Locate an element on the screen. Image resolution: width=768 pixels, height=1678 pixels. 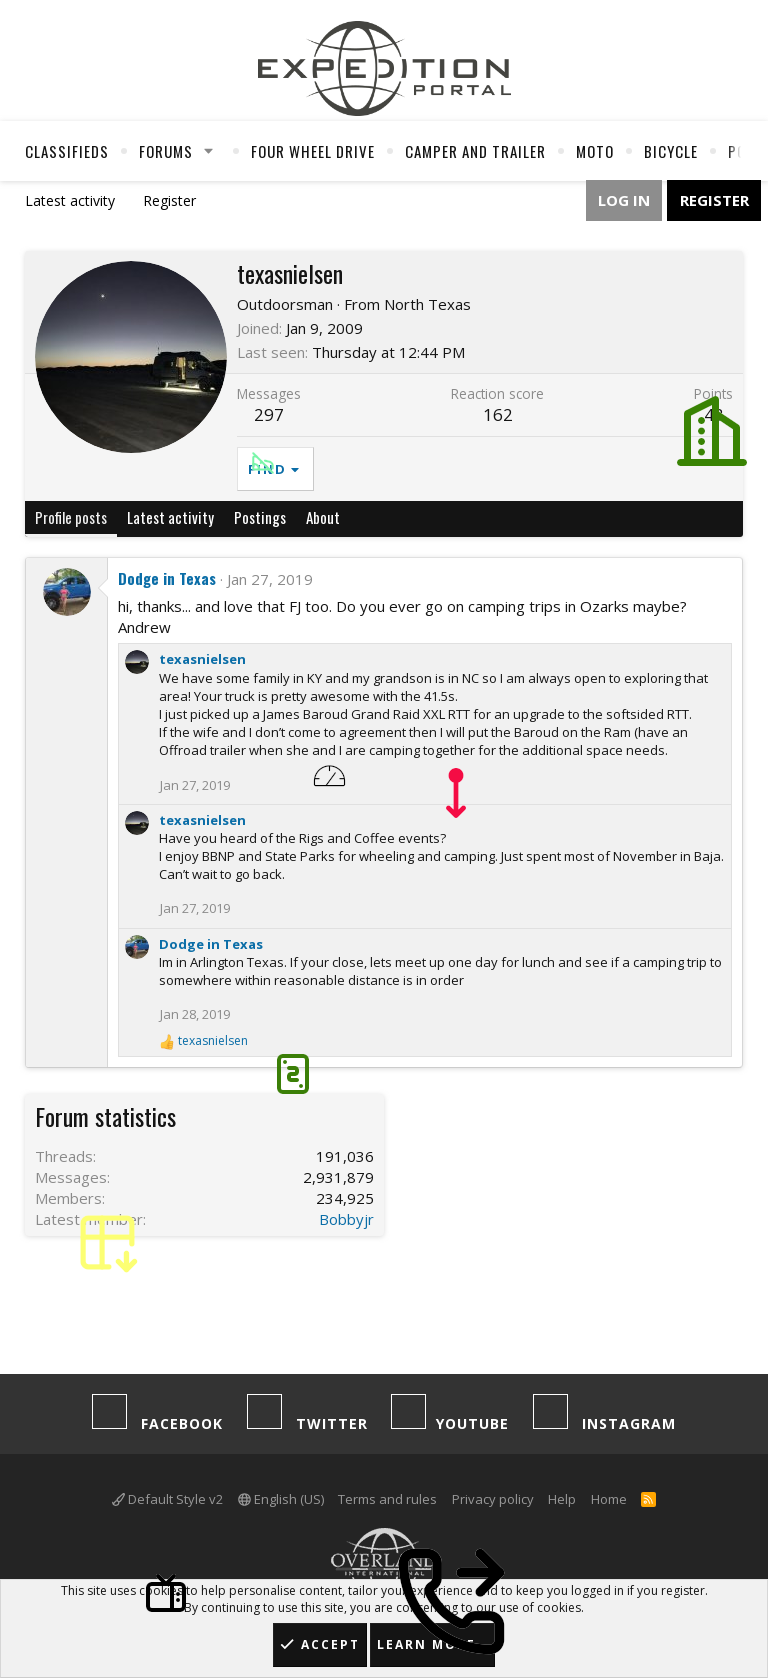
forward a call to another number is located at coordinates (451, 1601).